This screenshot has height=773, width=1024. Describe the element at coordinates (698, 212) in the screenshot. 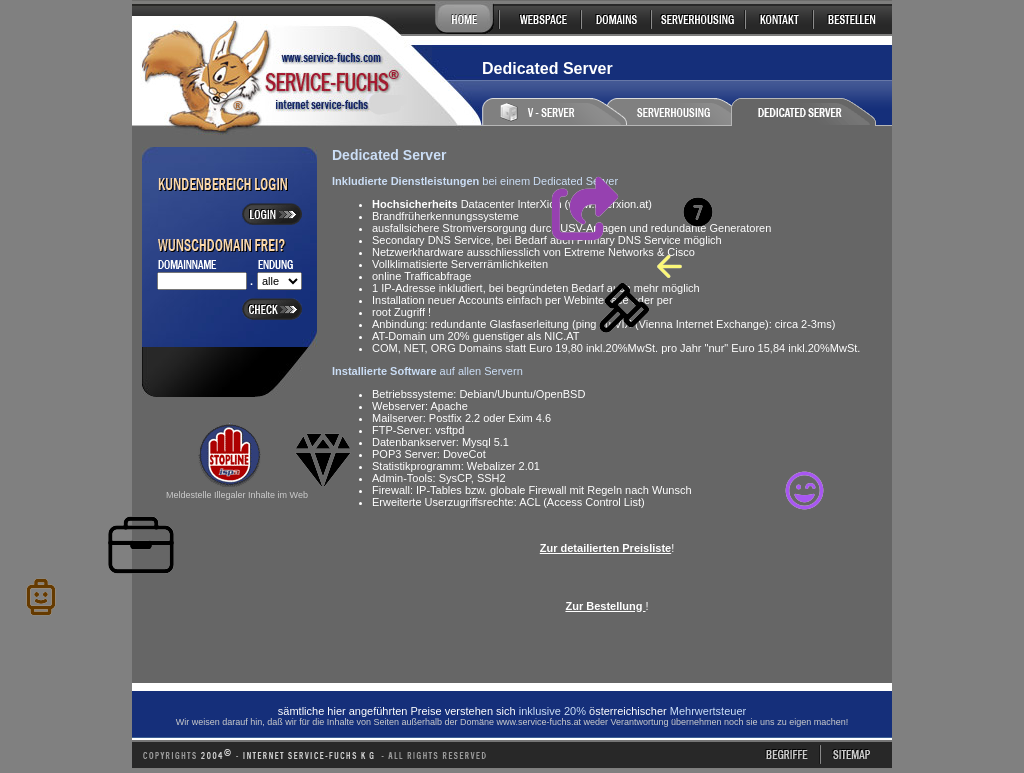

I see `indicates step 7 in a multi-step process` at that location.